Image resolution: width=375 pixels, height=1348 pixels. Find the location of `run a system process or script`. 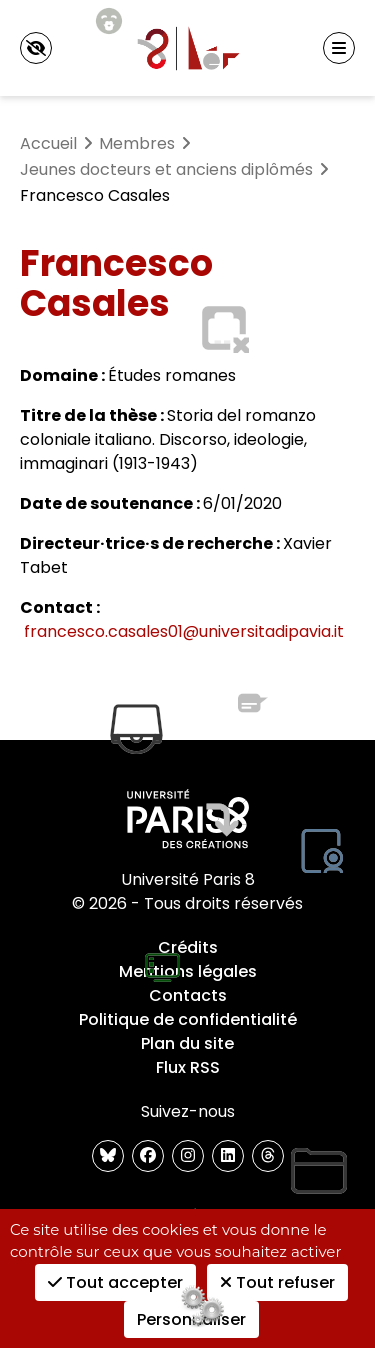

run a system process or script is located at coordinates (203, 1307).